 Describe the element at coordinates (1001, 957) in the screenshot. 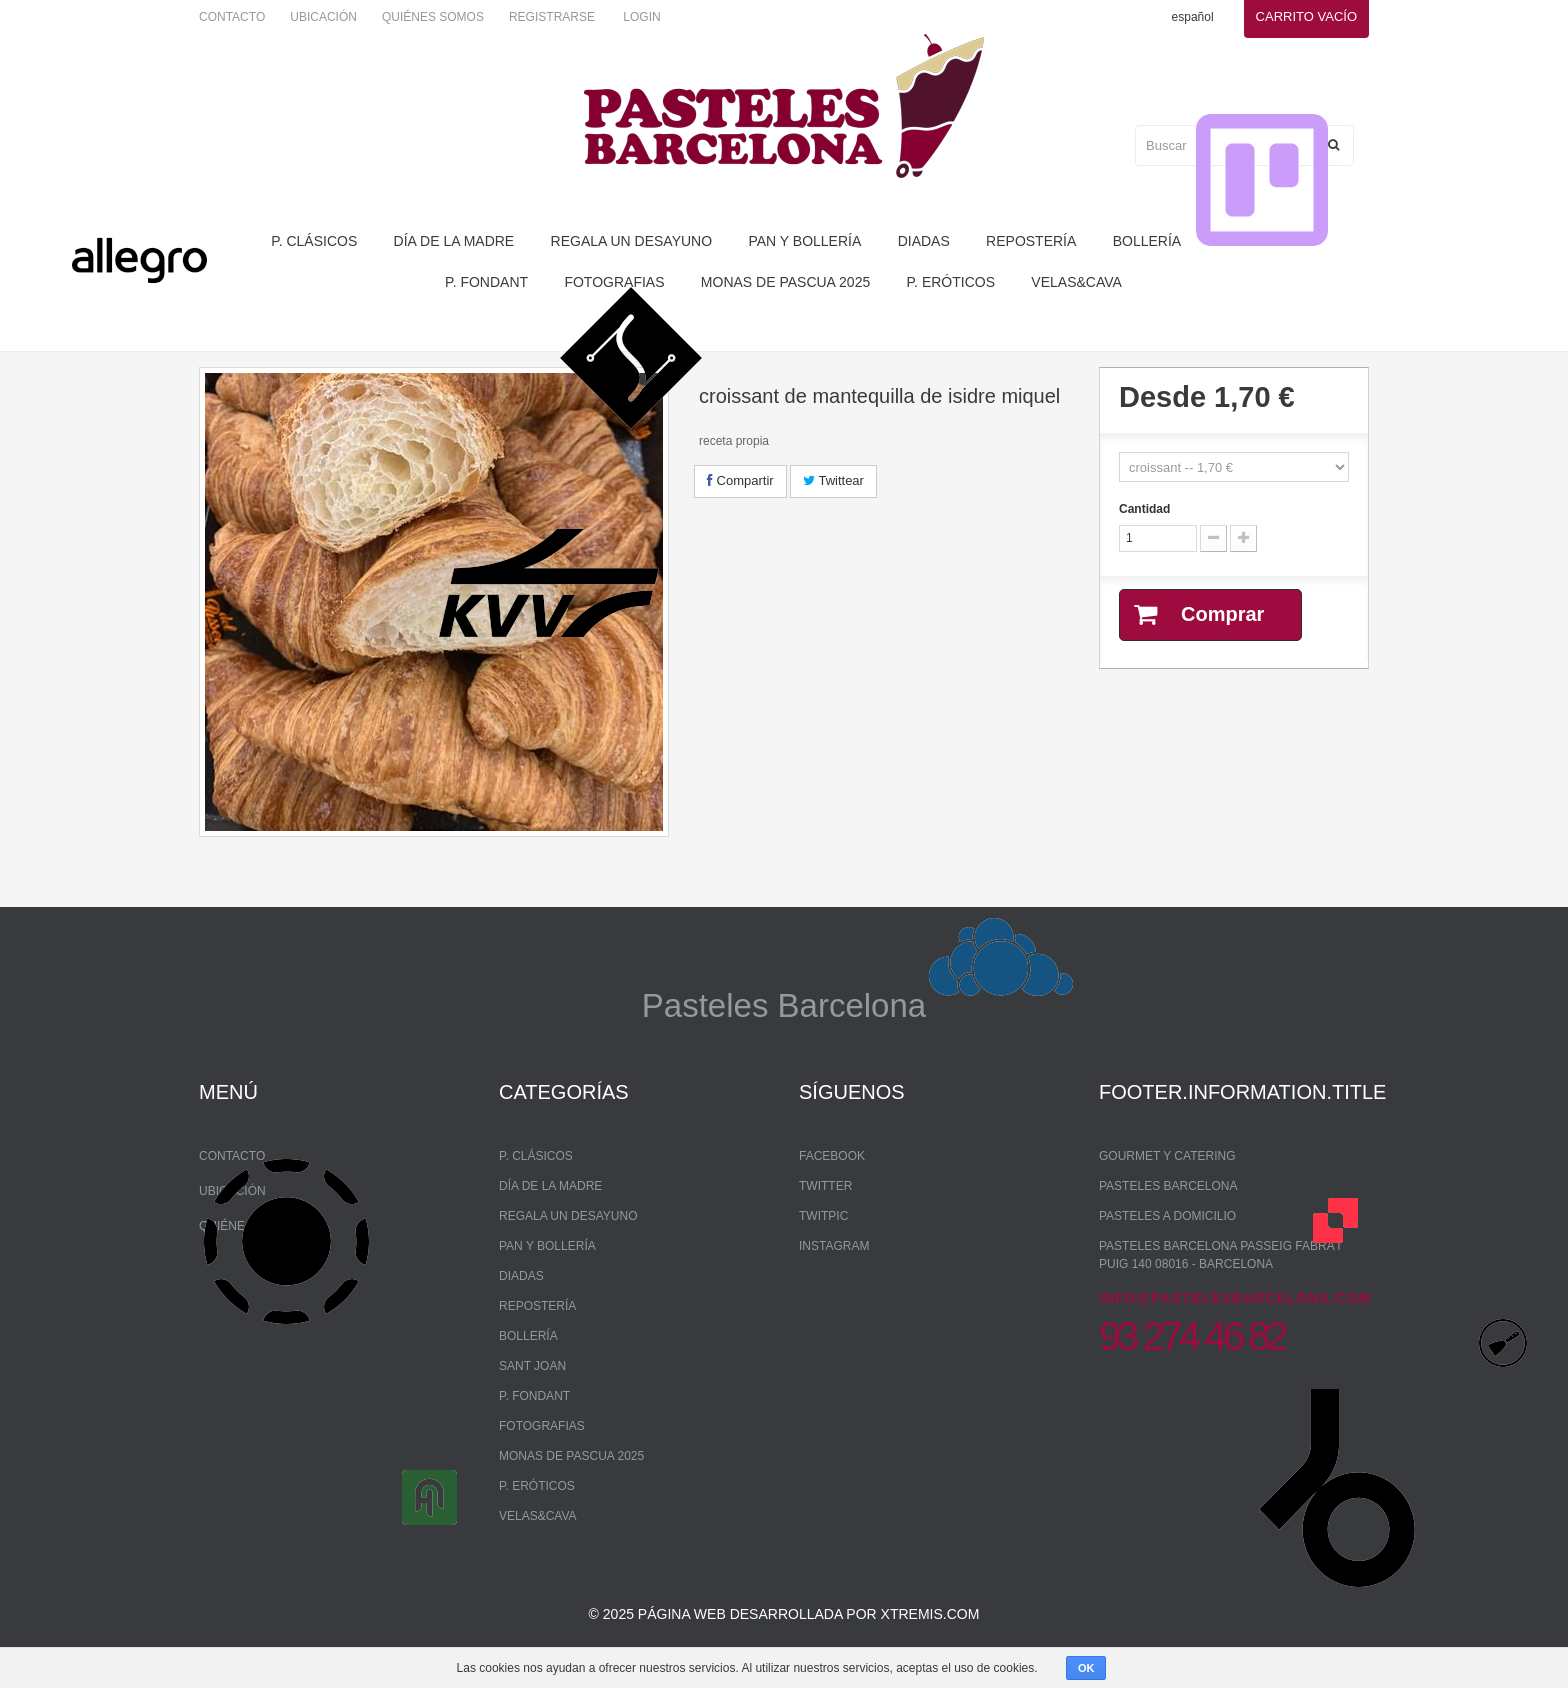

I see `open owncloud file storage app` at that location.